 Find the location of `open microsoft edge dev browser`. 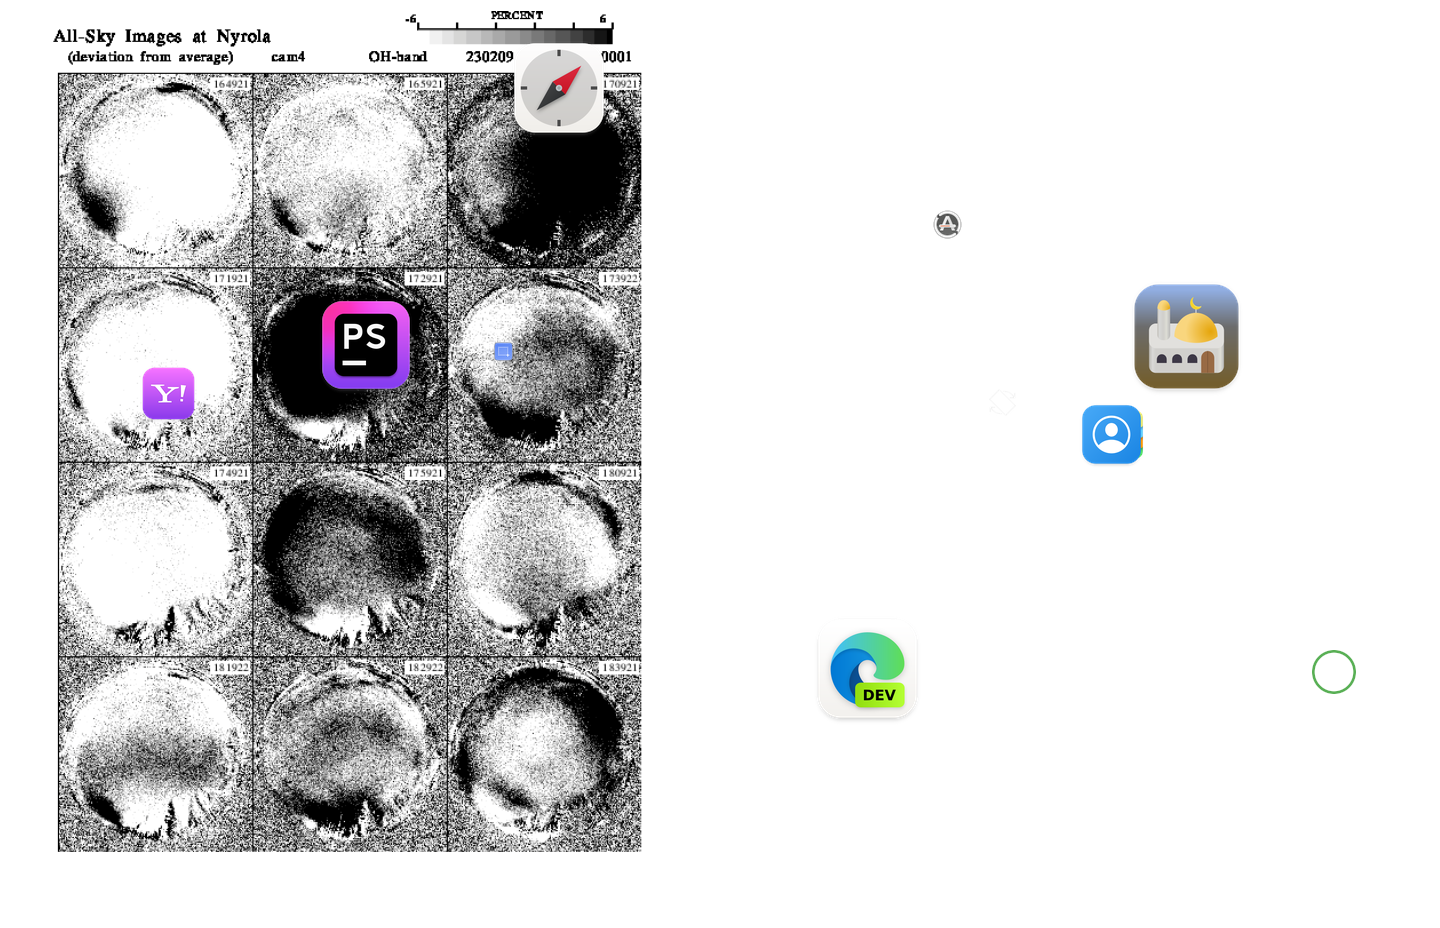

open microsoft edge dev browser is located at coordinates (867, 668).